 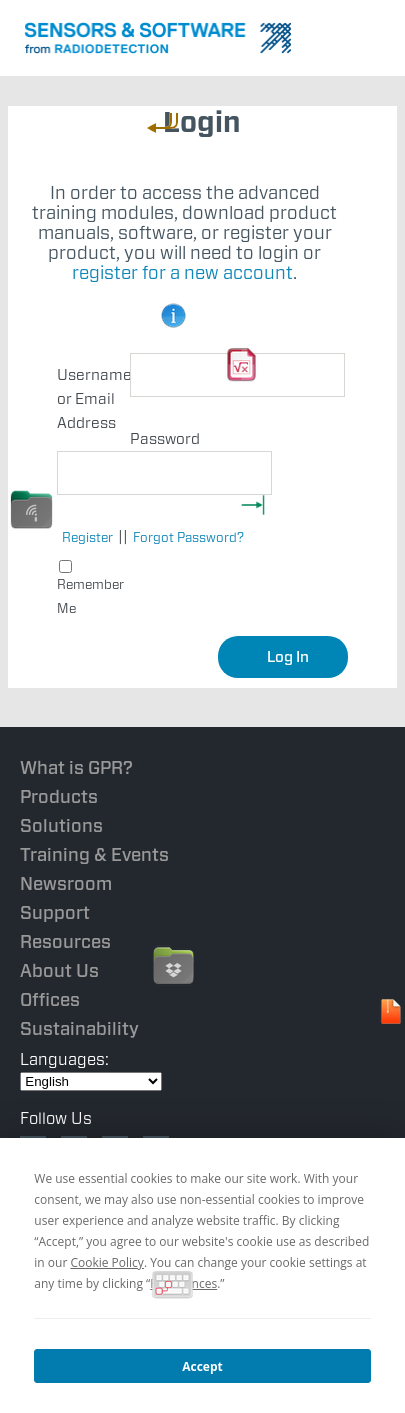 I want to click on open an opendocument formula file, so click(x=241, y=364).